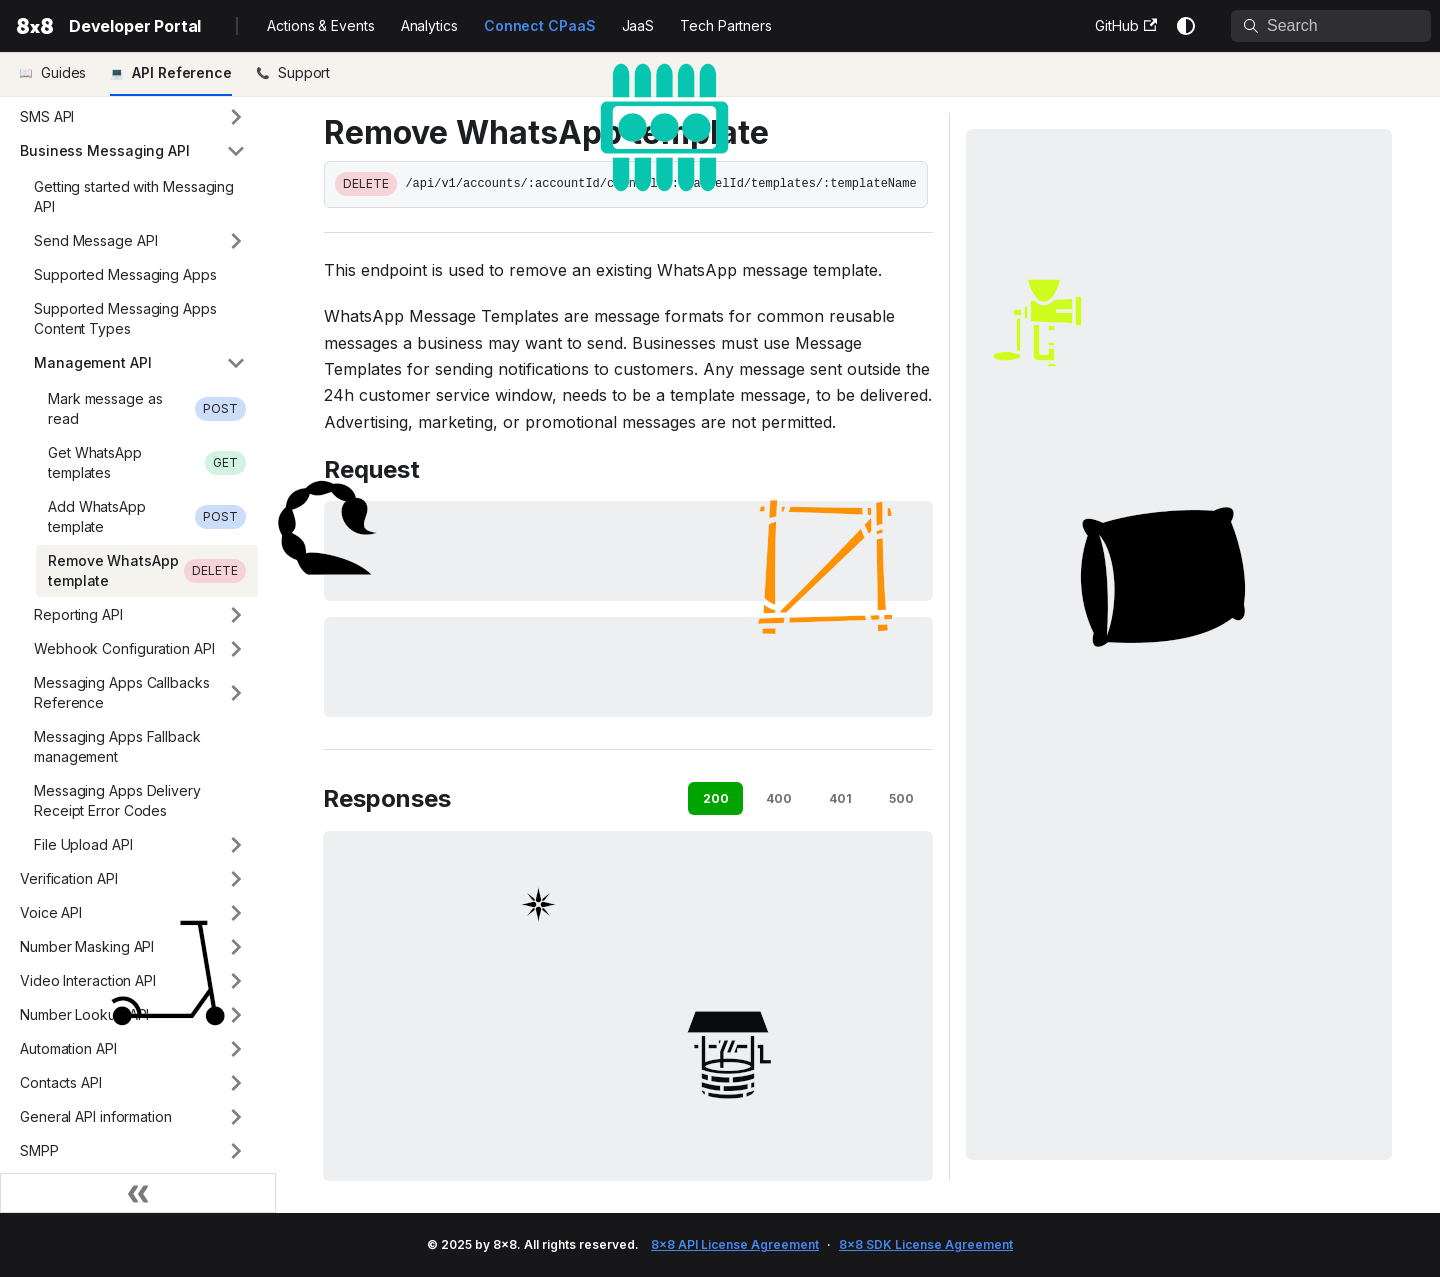  I want to click on scorpion creature or enemy type in a game, so click(326, 524).